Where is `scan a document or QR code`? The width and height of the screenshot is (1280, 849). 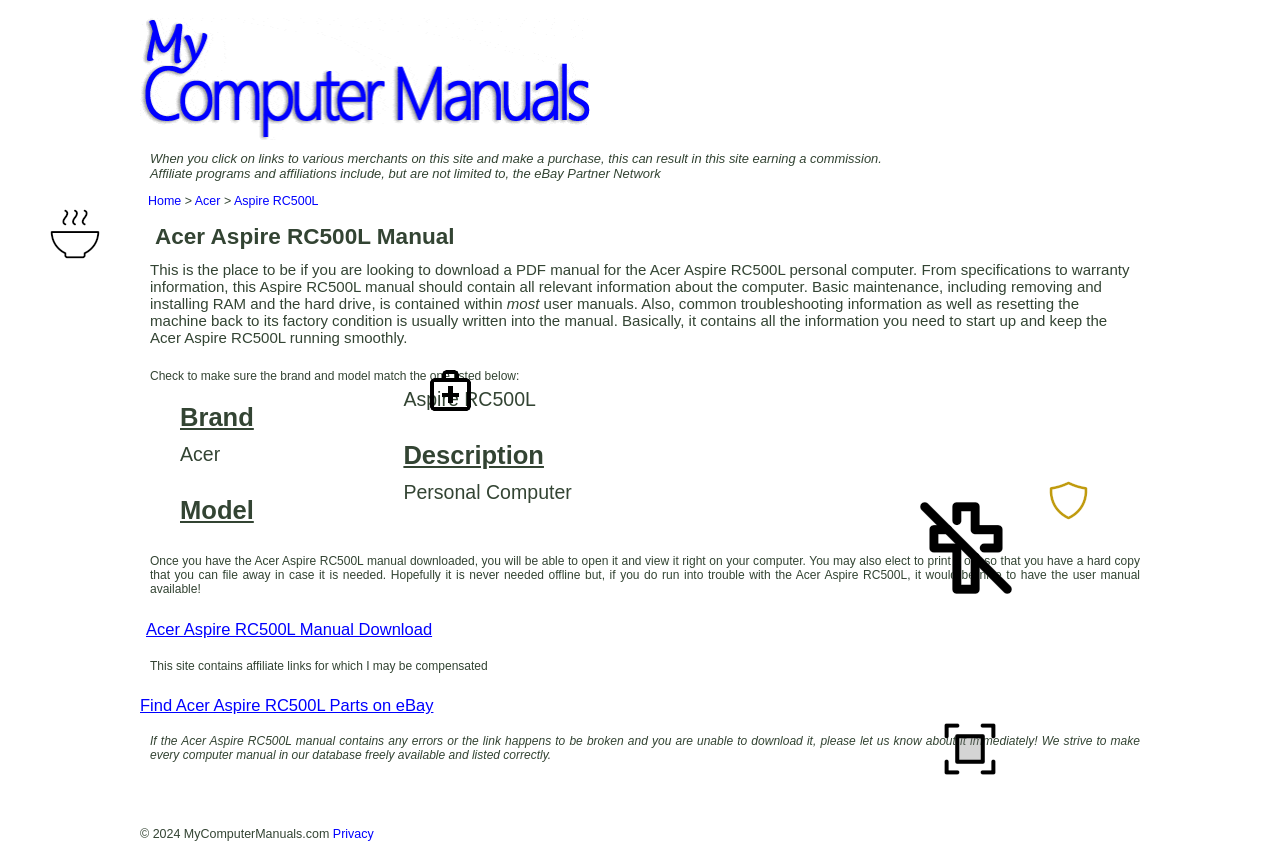 scan a document or QR code is located at coordinates (970, 749).